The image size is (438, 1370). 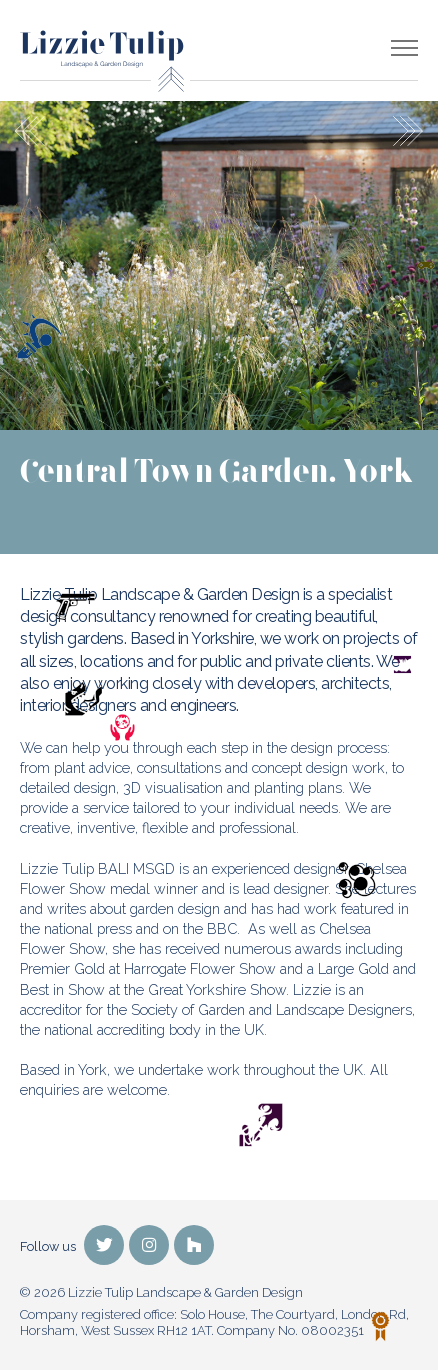 I want to click on enter a cave or underground area in-game, so click(x=402, y=664).